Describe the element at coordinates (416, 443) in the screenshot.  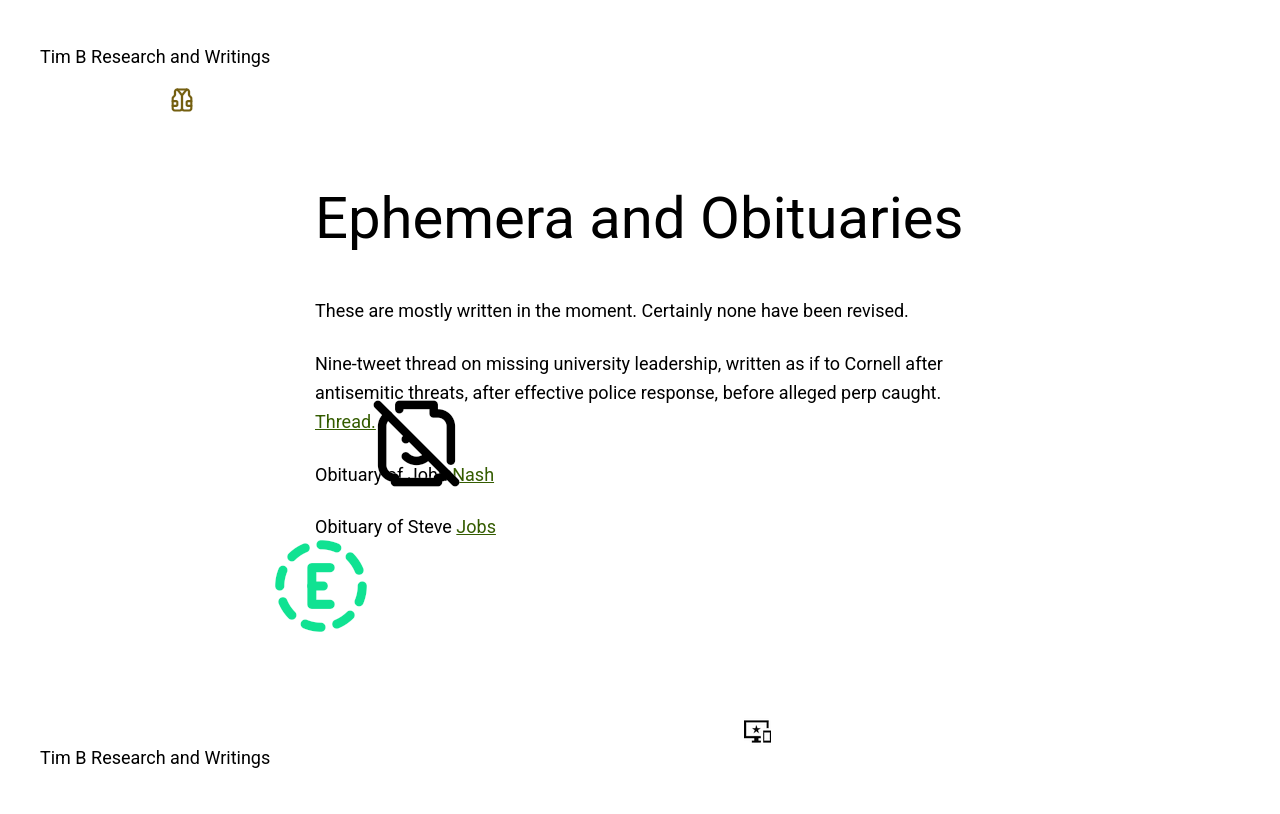
I see `disable or disconnect building blocks integration` at that location.